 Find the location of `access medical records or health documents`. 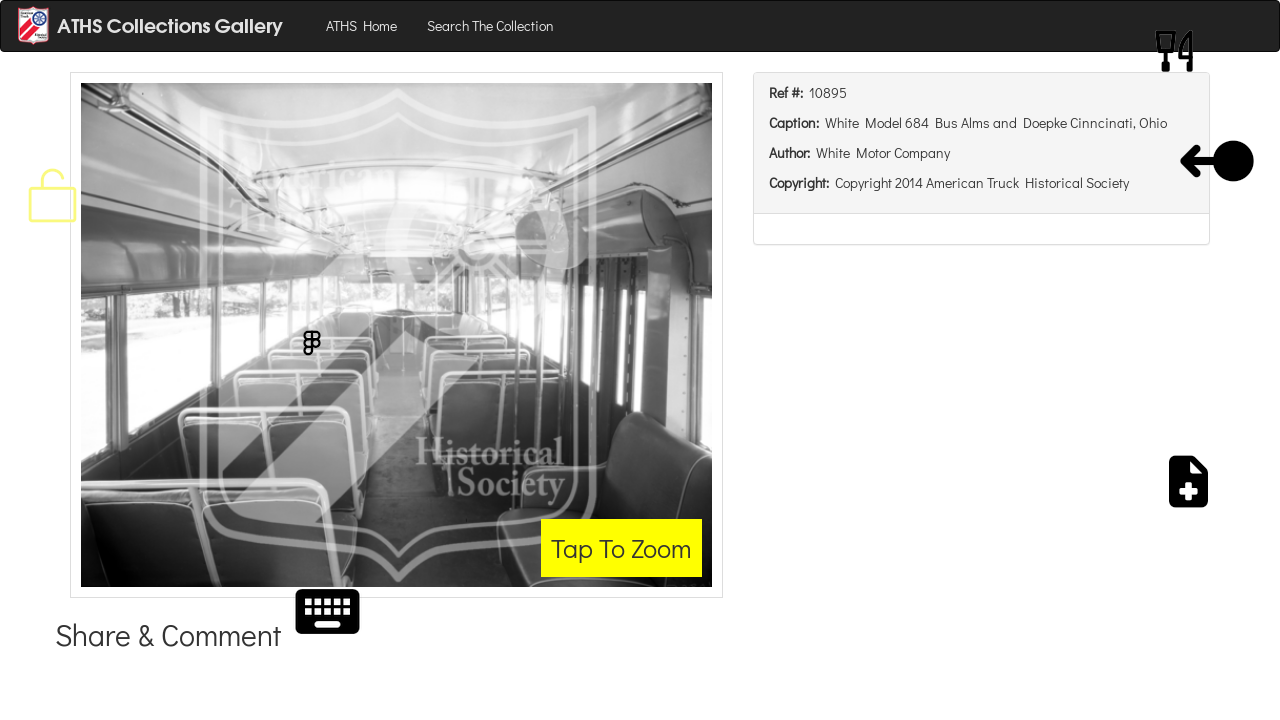

access medical records or health documents is located at coordinates (1188, 481).